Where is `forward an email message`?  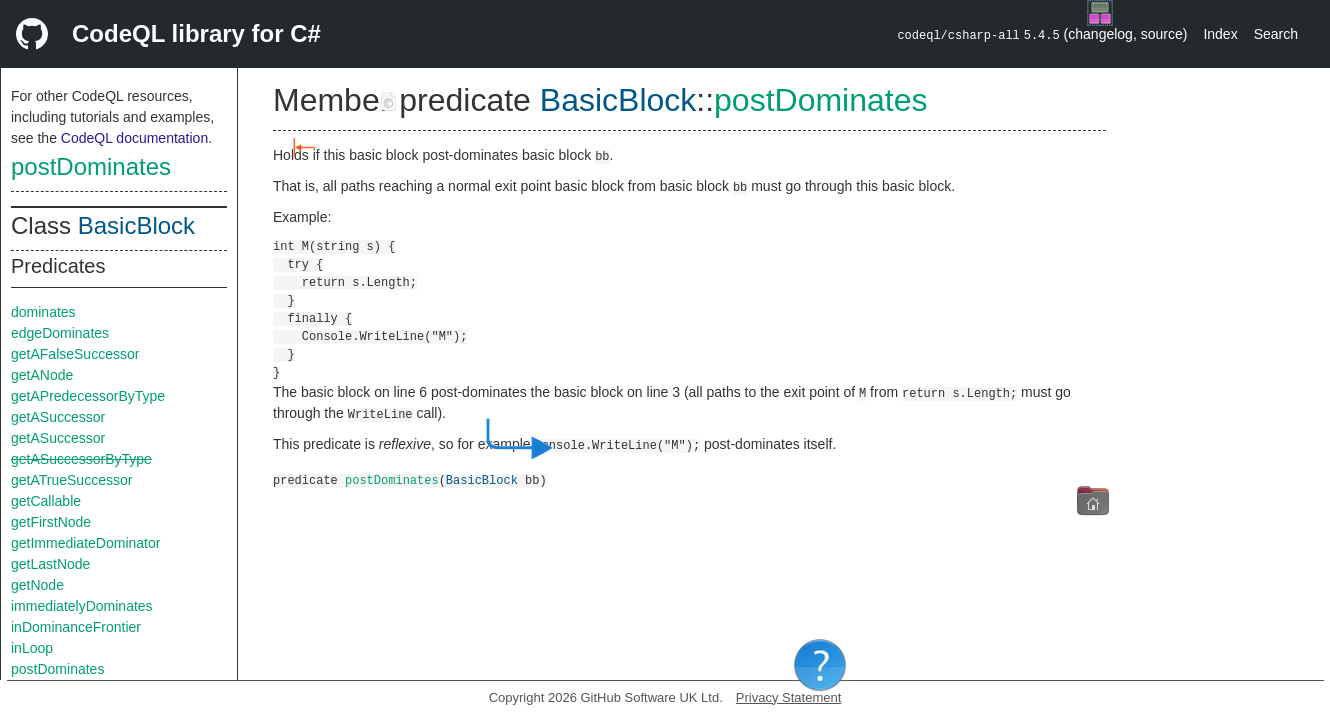 forward an email message is located at coordinates (520, 438).